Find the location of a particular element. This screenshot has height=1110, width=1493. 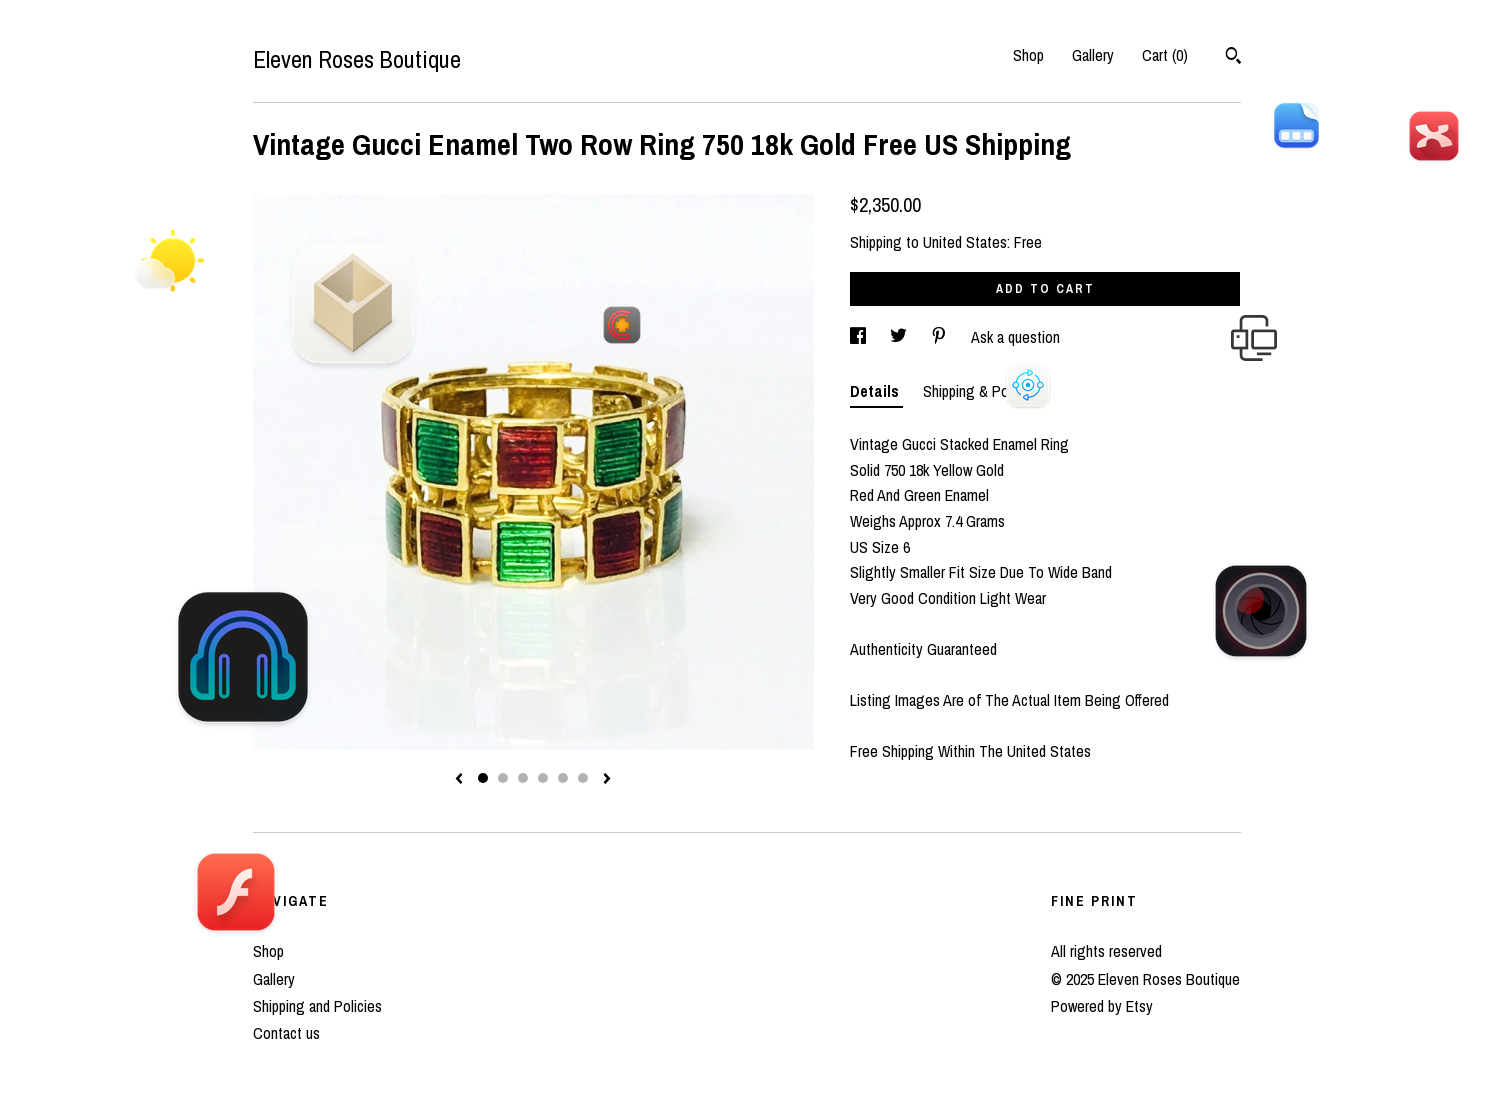

open camera controls app is located at coordinates (1261, 611).